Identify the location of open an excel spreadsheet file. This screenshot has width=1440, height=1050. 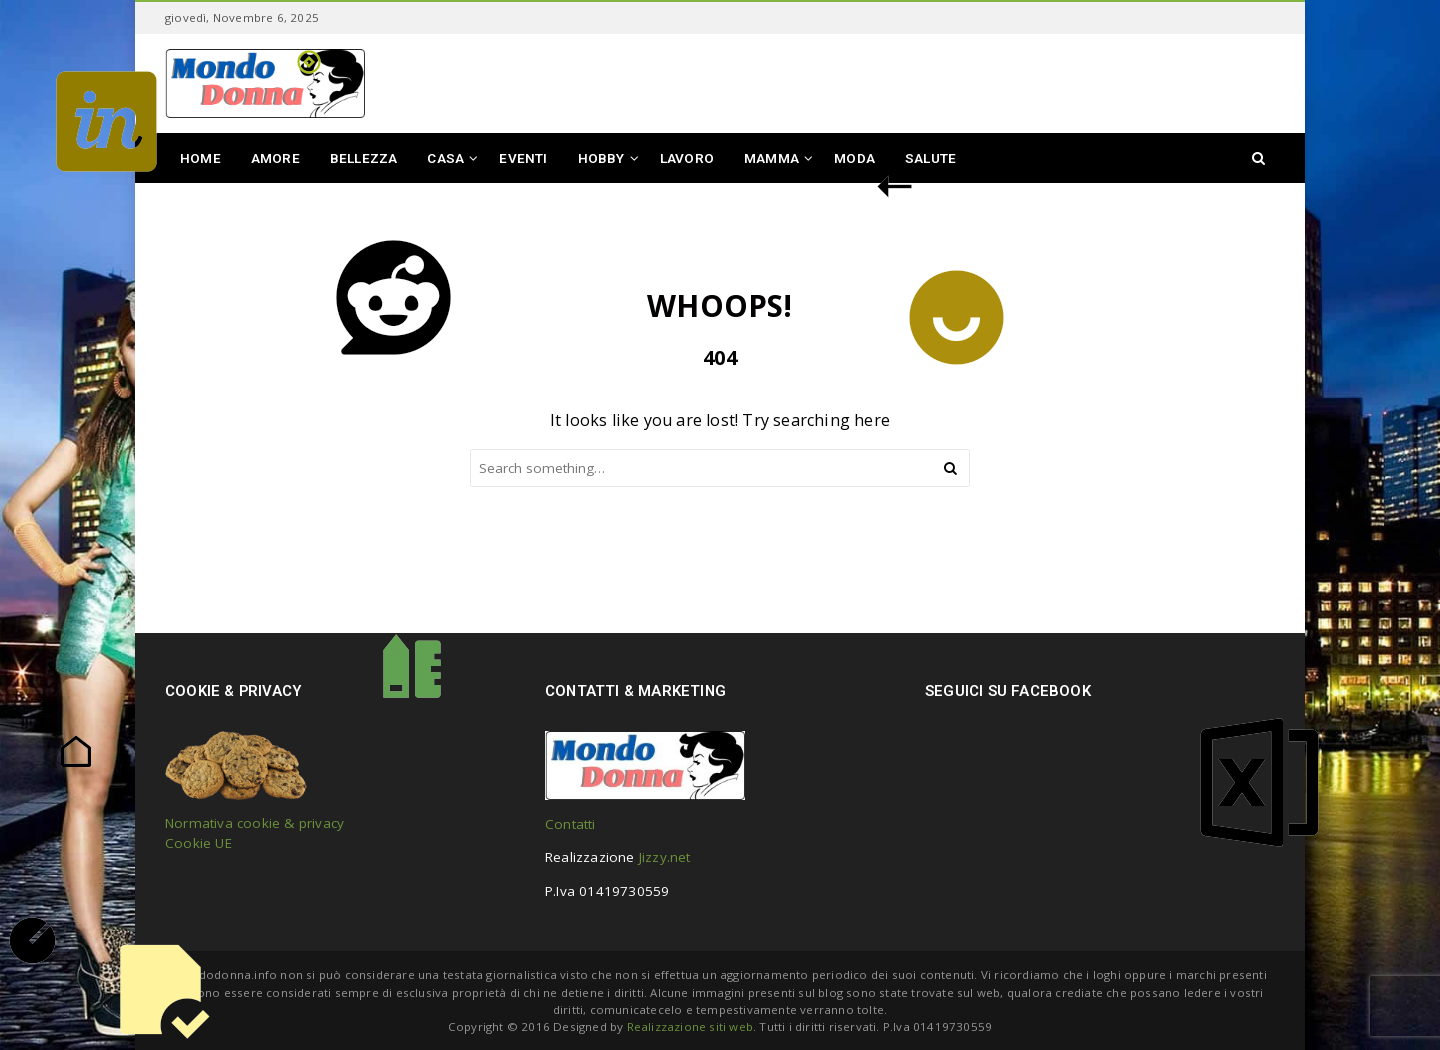
(1259, 782).